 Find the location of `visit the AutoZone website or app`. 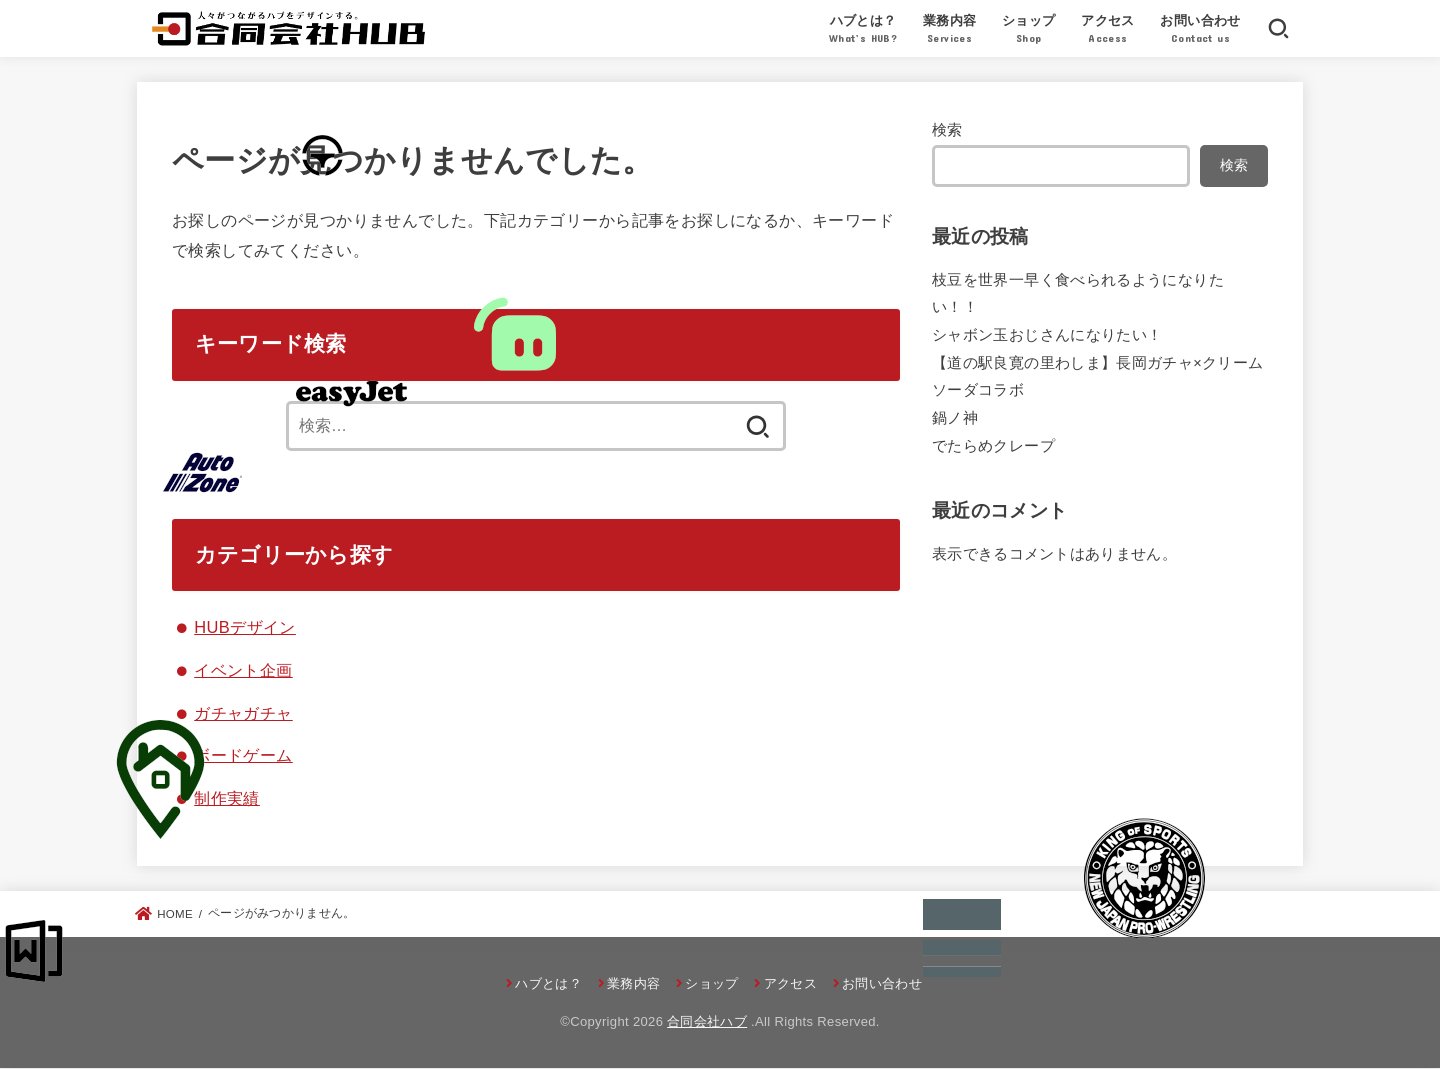

visit the AutoZone website or app is located at coordinates (202, 472).